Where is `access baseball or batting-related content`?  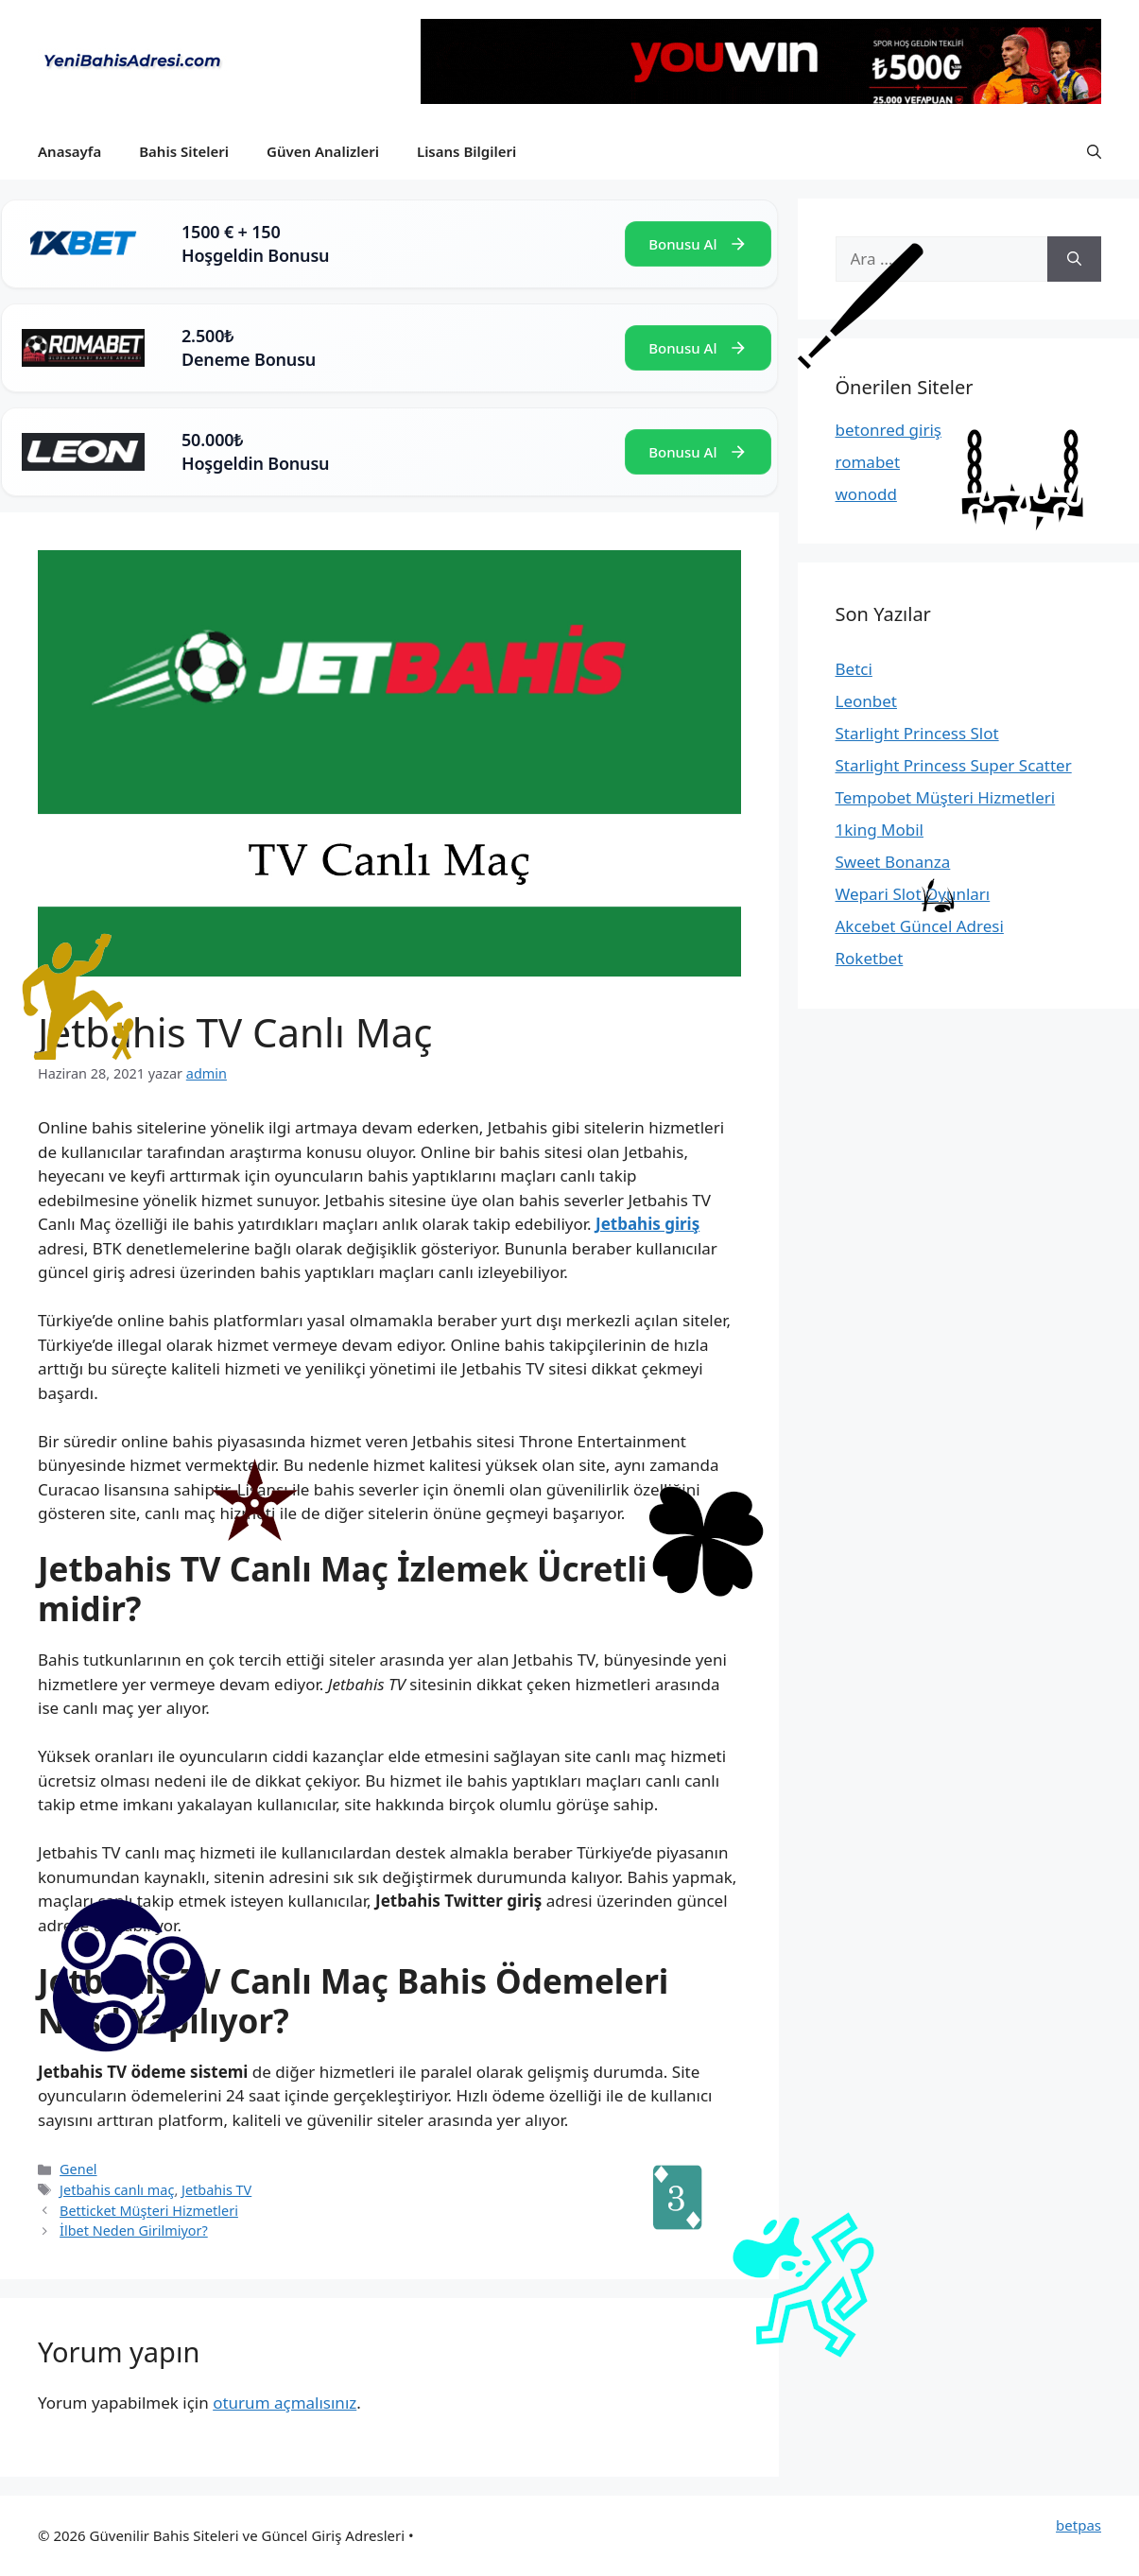 access baseball or batting-related content is located at coordinates (859, 307).